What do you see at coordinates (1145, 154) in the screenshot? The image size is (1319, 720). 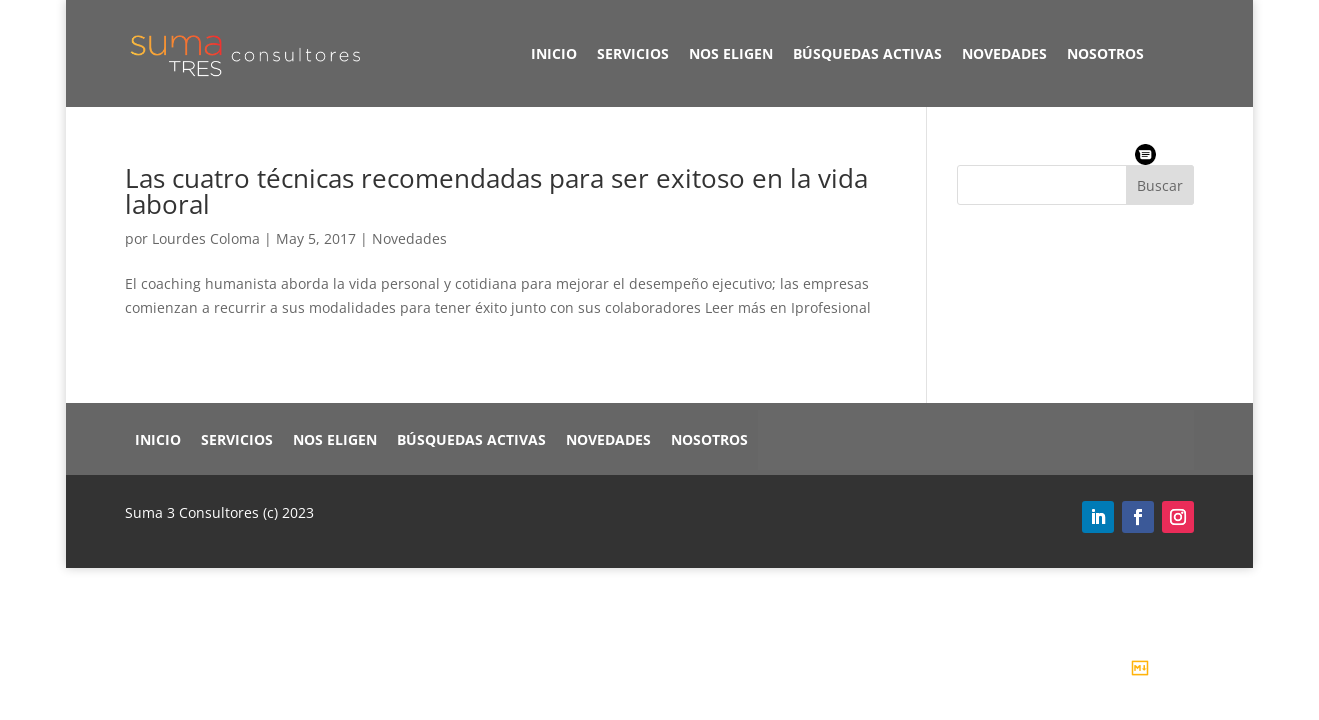 I see `open Google Messages app` at bounding box center [1145, 154].